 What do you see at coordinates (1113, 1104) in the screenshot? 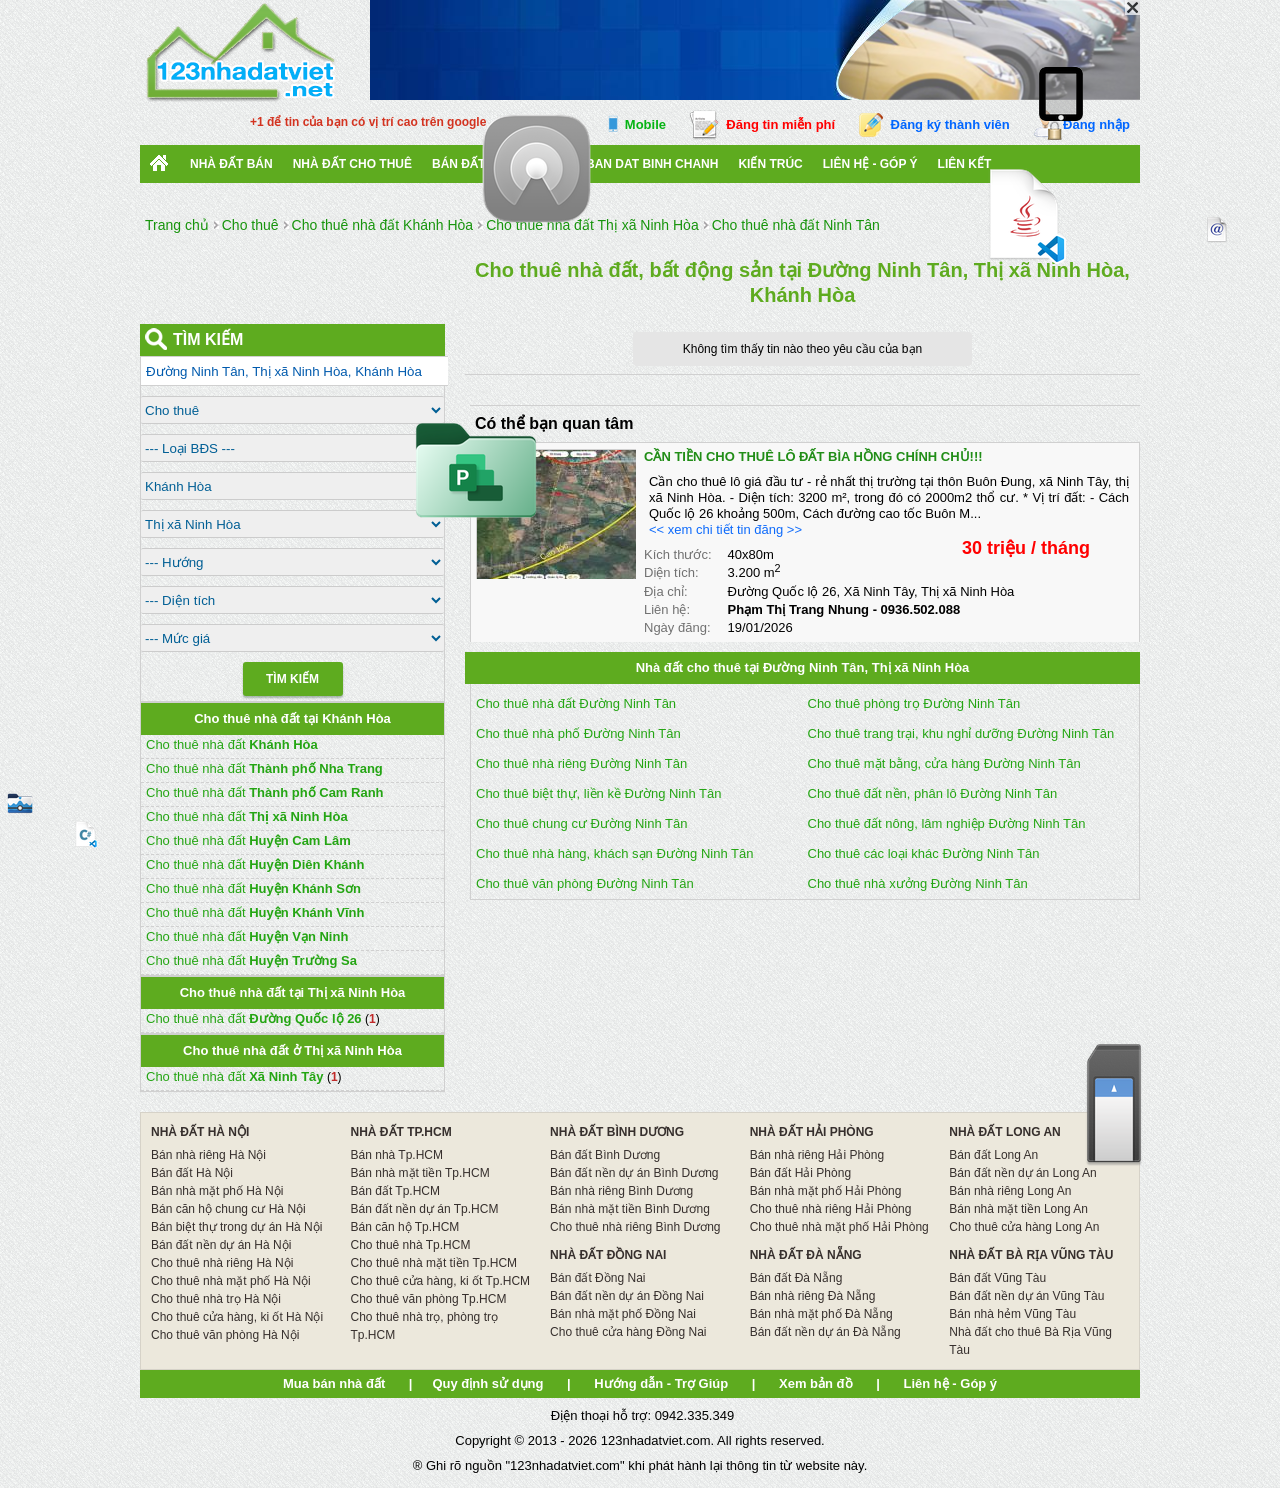
I see `access memory stick or removable storage` at bounding box center [1113, 1104].